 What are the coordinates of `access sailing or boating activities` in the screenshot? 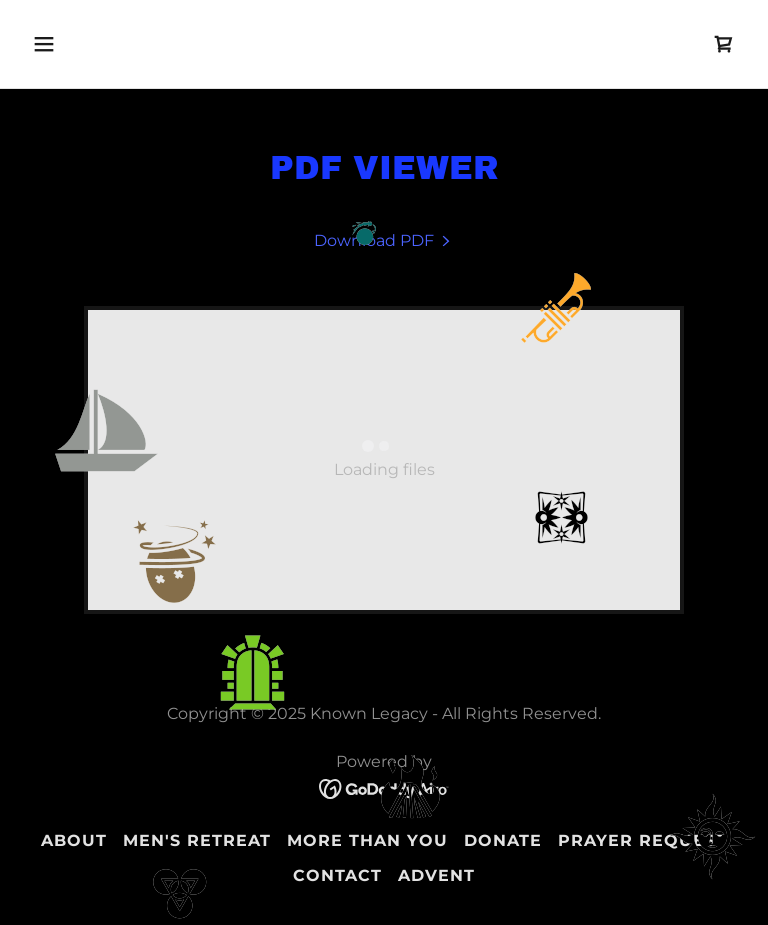 It's located at (106, 430).